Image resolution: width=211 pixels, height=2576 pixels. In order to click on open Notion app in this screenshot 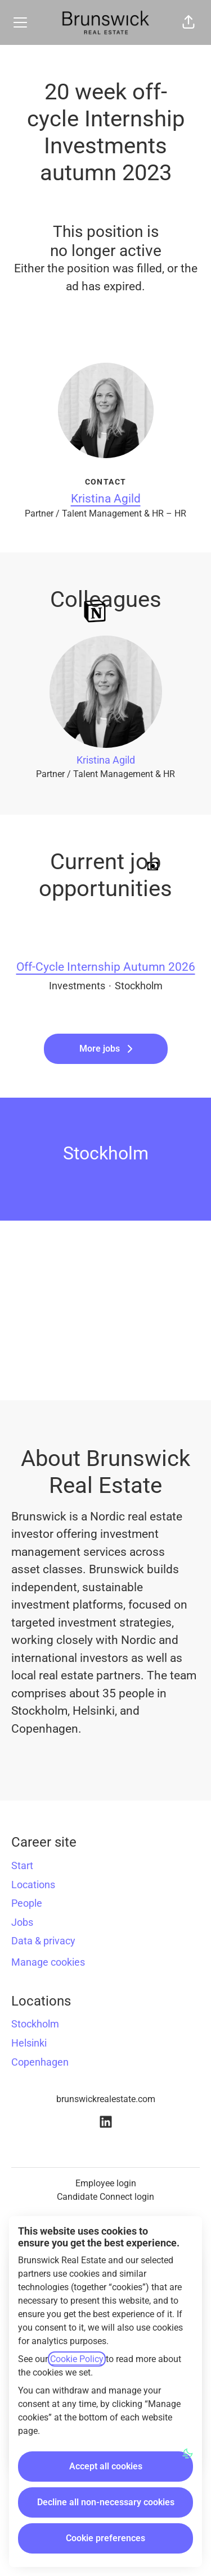, I will do `click(95, 611)`.